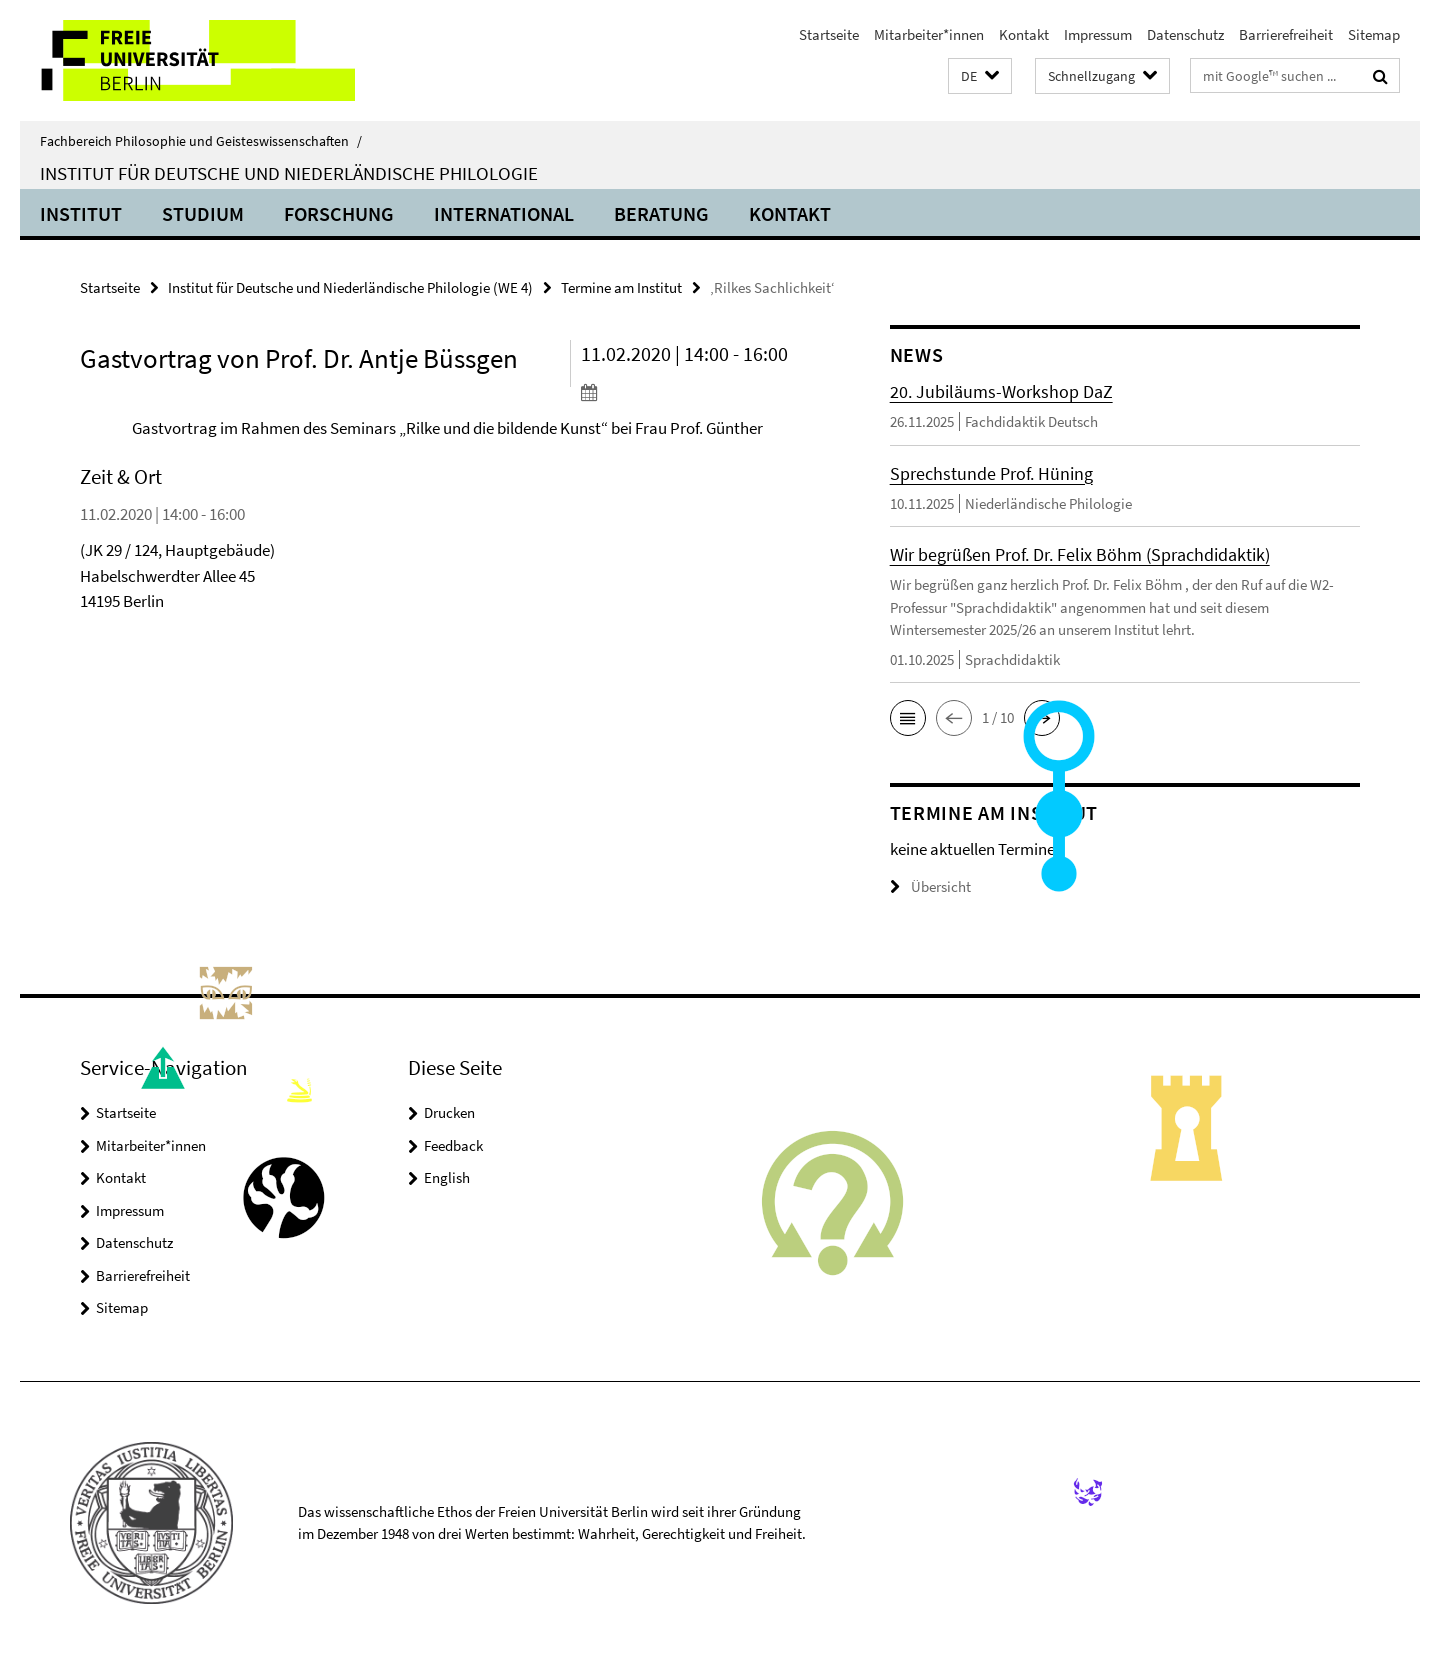 This screenshot has width=1440, height=1664. I want to click on indicates danger or hazard warning, so click(299, 1090).